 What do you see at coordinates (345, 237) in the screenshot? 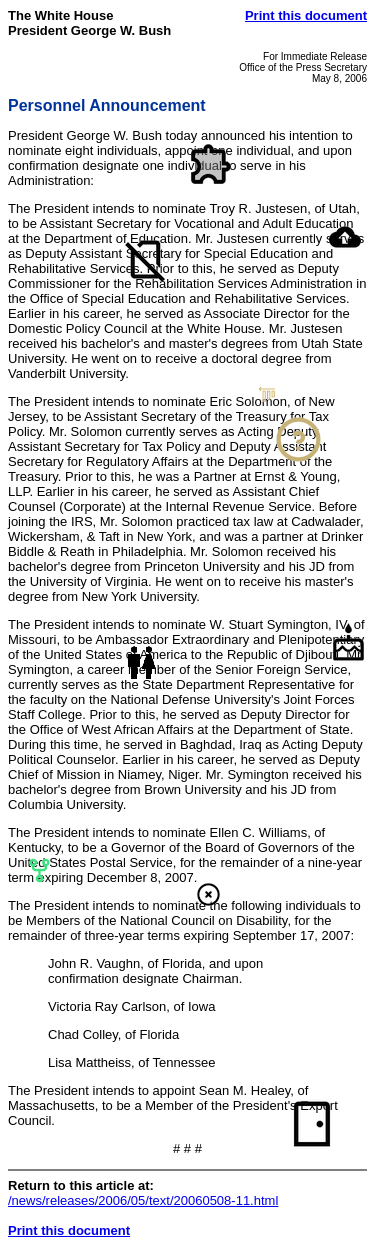
I see `upload file to cloud storage` at bounding box center [345, 237].